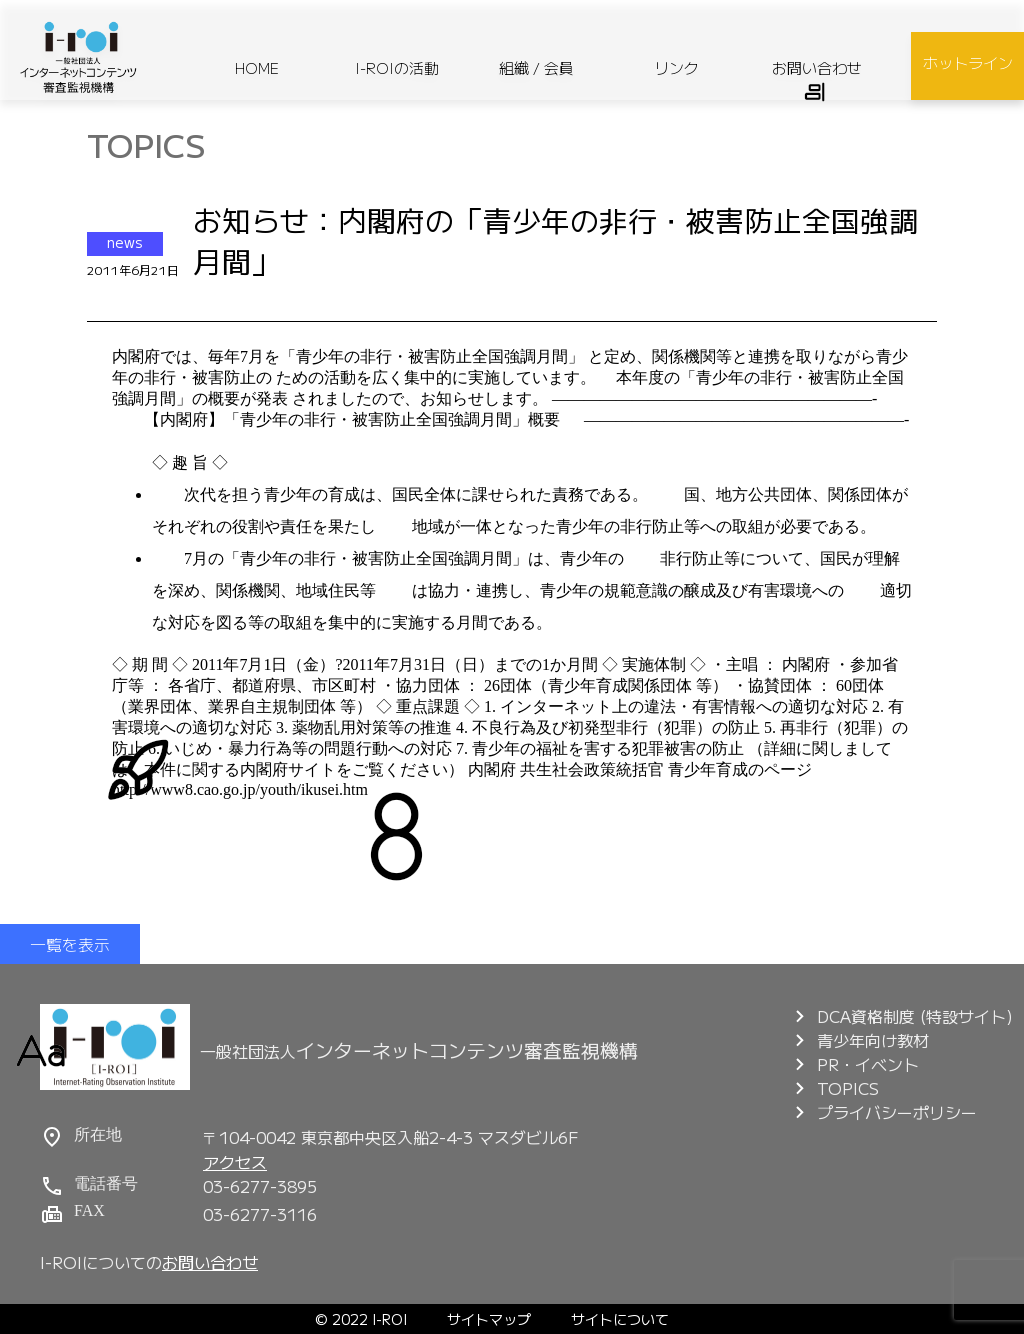  Describe the element at coordinates (137, 770) in the screenshot. I see `launch or deploy a project` at that location.